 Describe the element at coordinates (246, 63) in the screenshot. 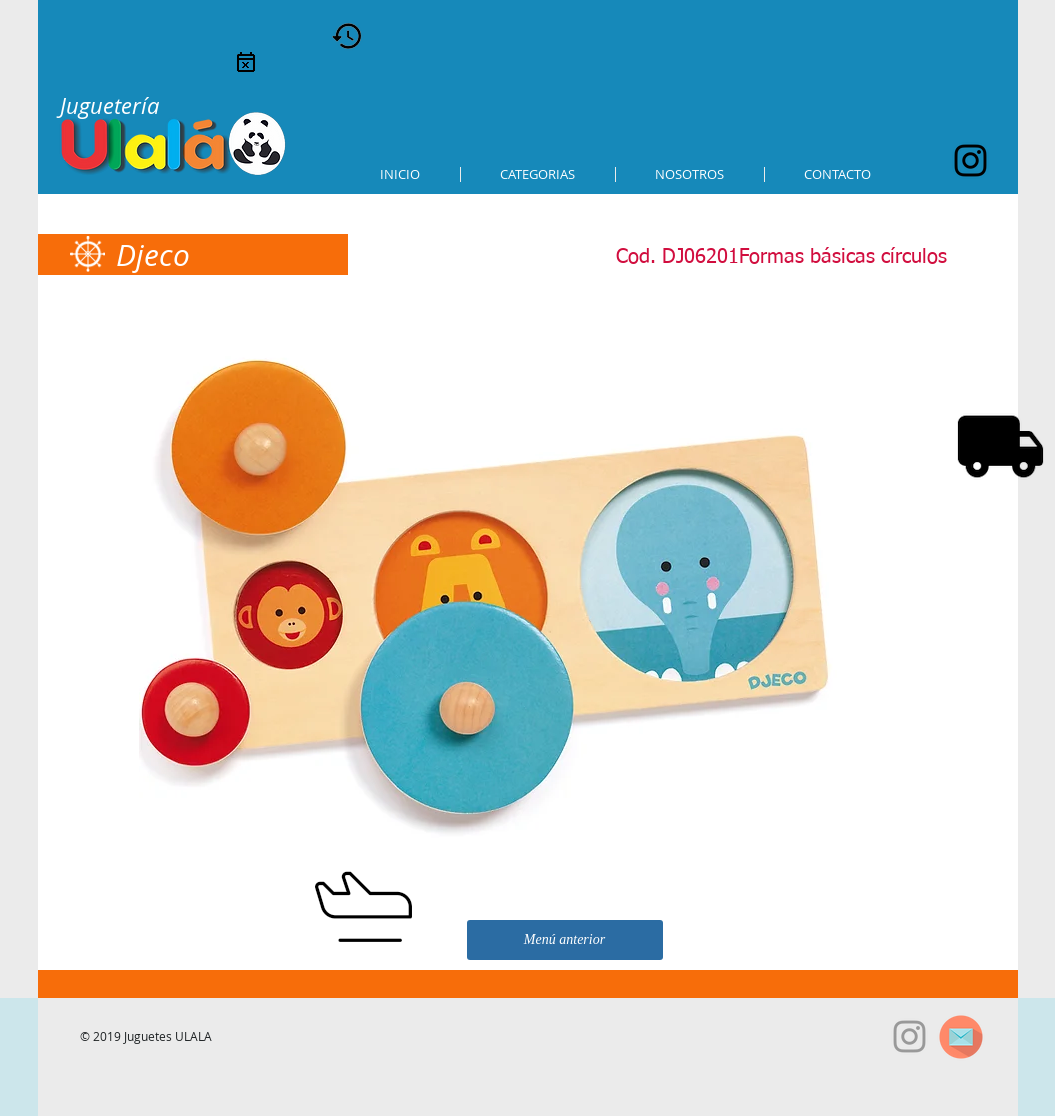

I see `indicates a cancelled or unavailable event` at that location.